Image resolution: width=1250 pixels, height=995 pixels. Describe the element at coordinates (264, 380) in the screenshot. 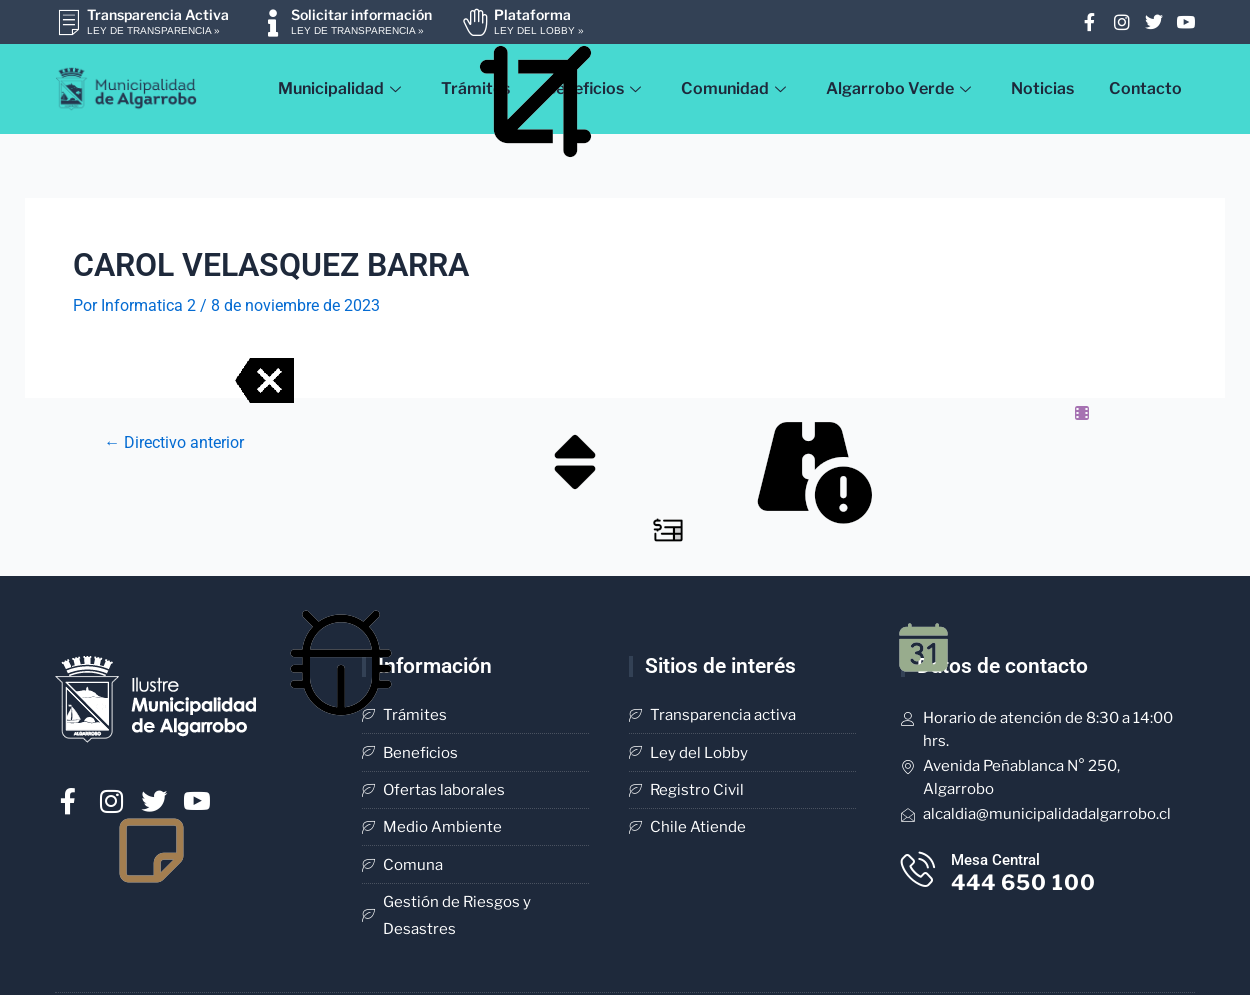

I see `delete the last character entered` at that location.